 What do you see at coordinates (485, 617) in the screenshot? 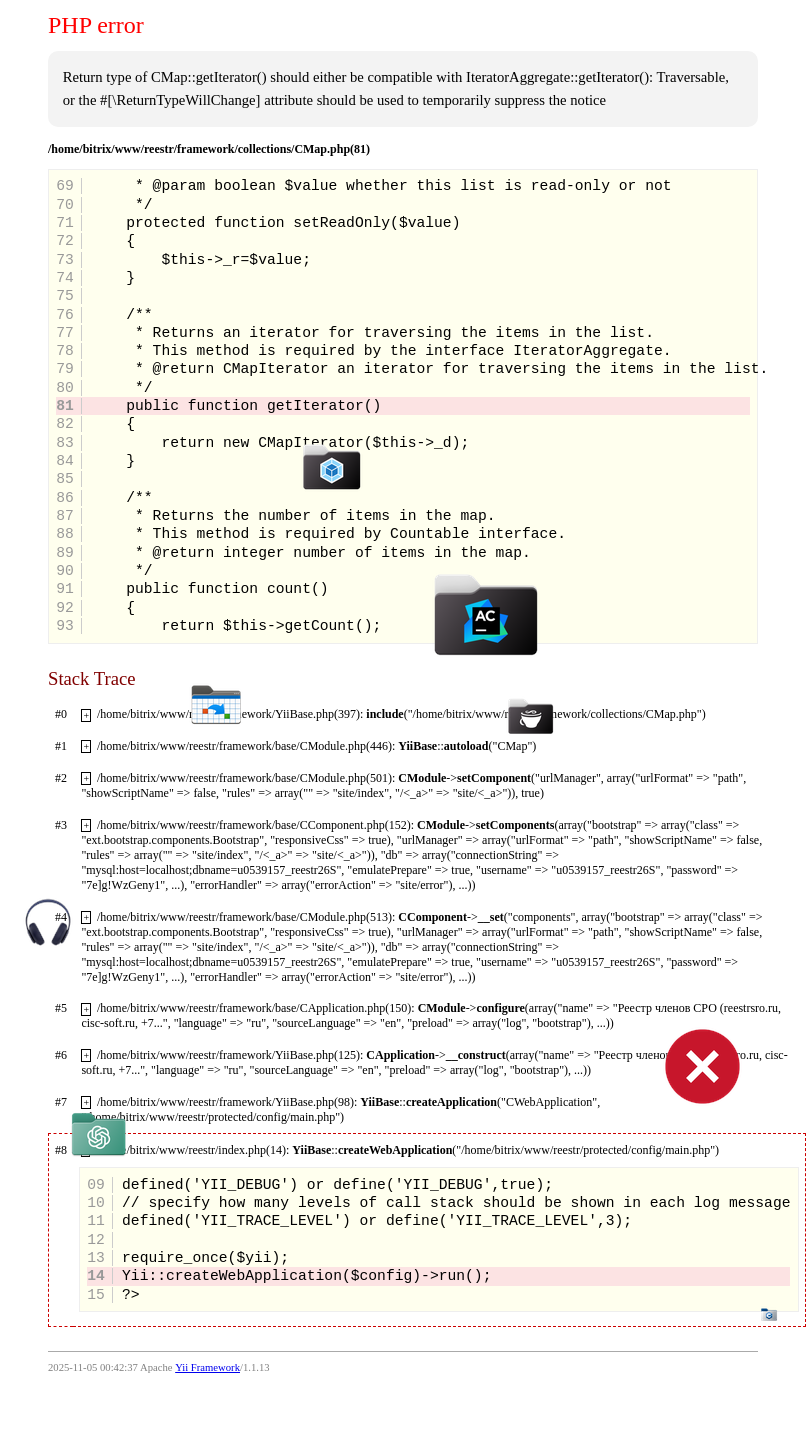
I see `open AppCode project folder` at bounding box center [485, 617].